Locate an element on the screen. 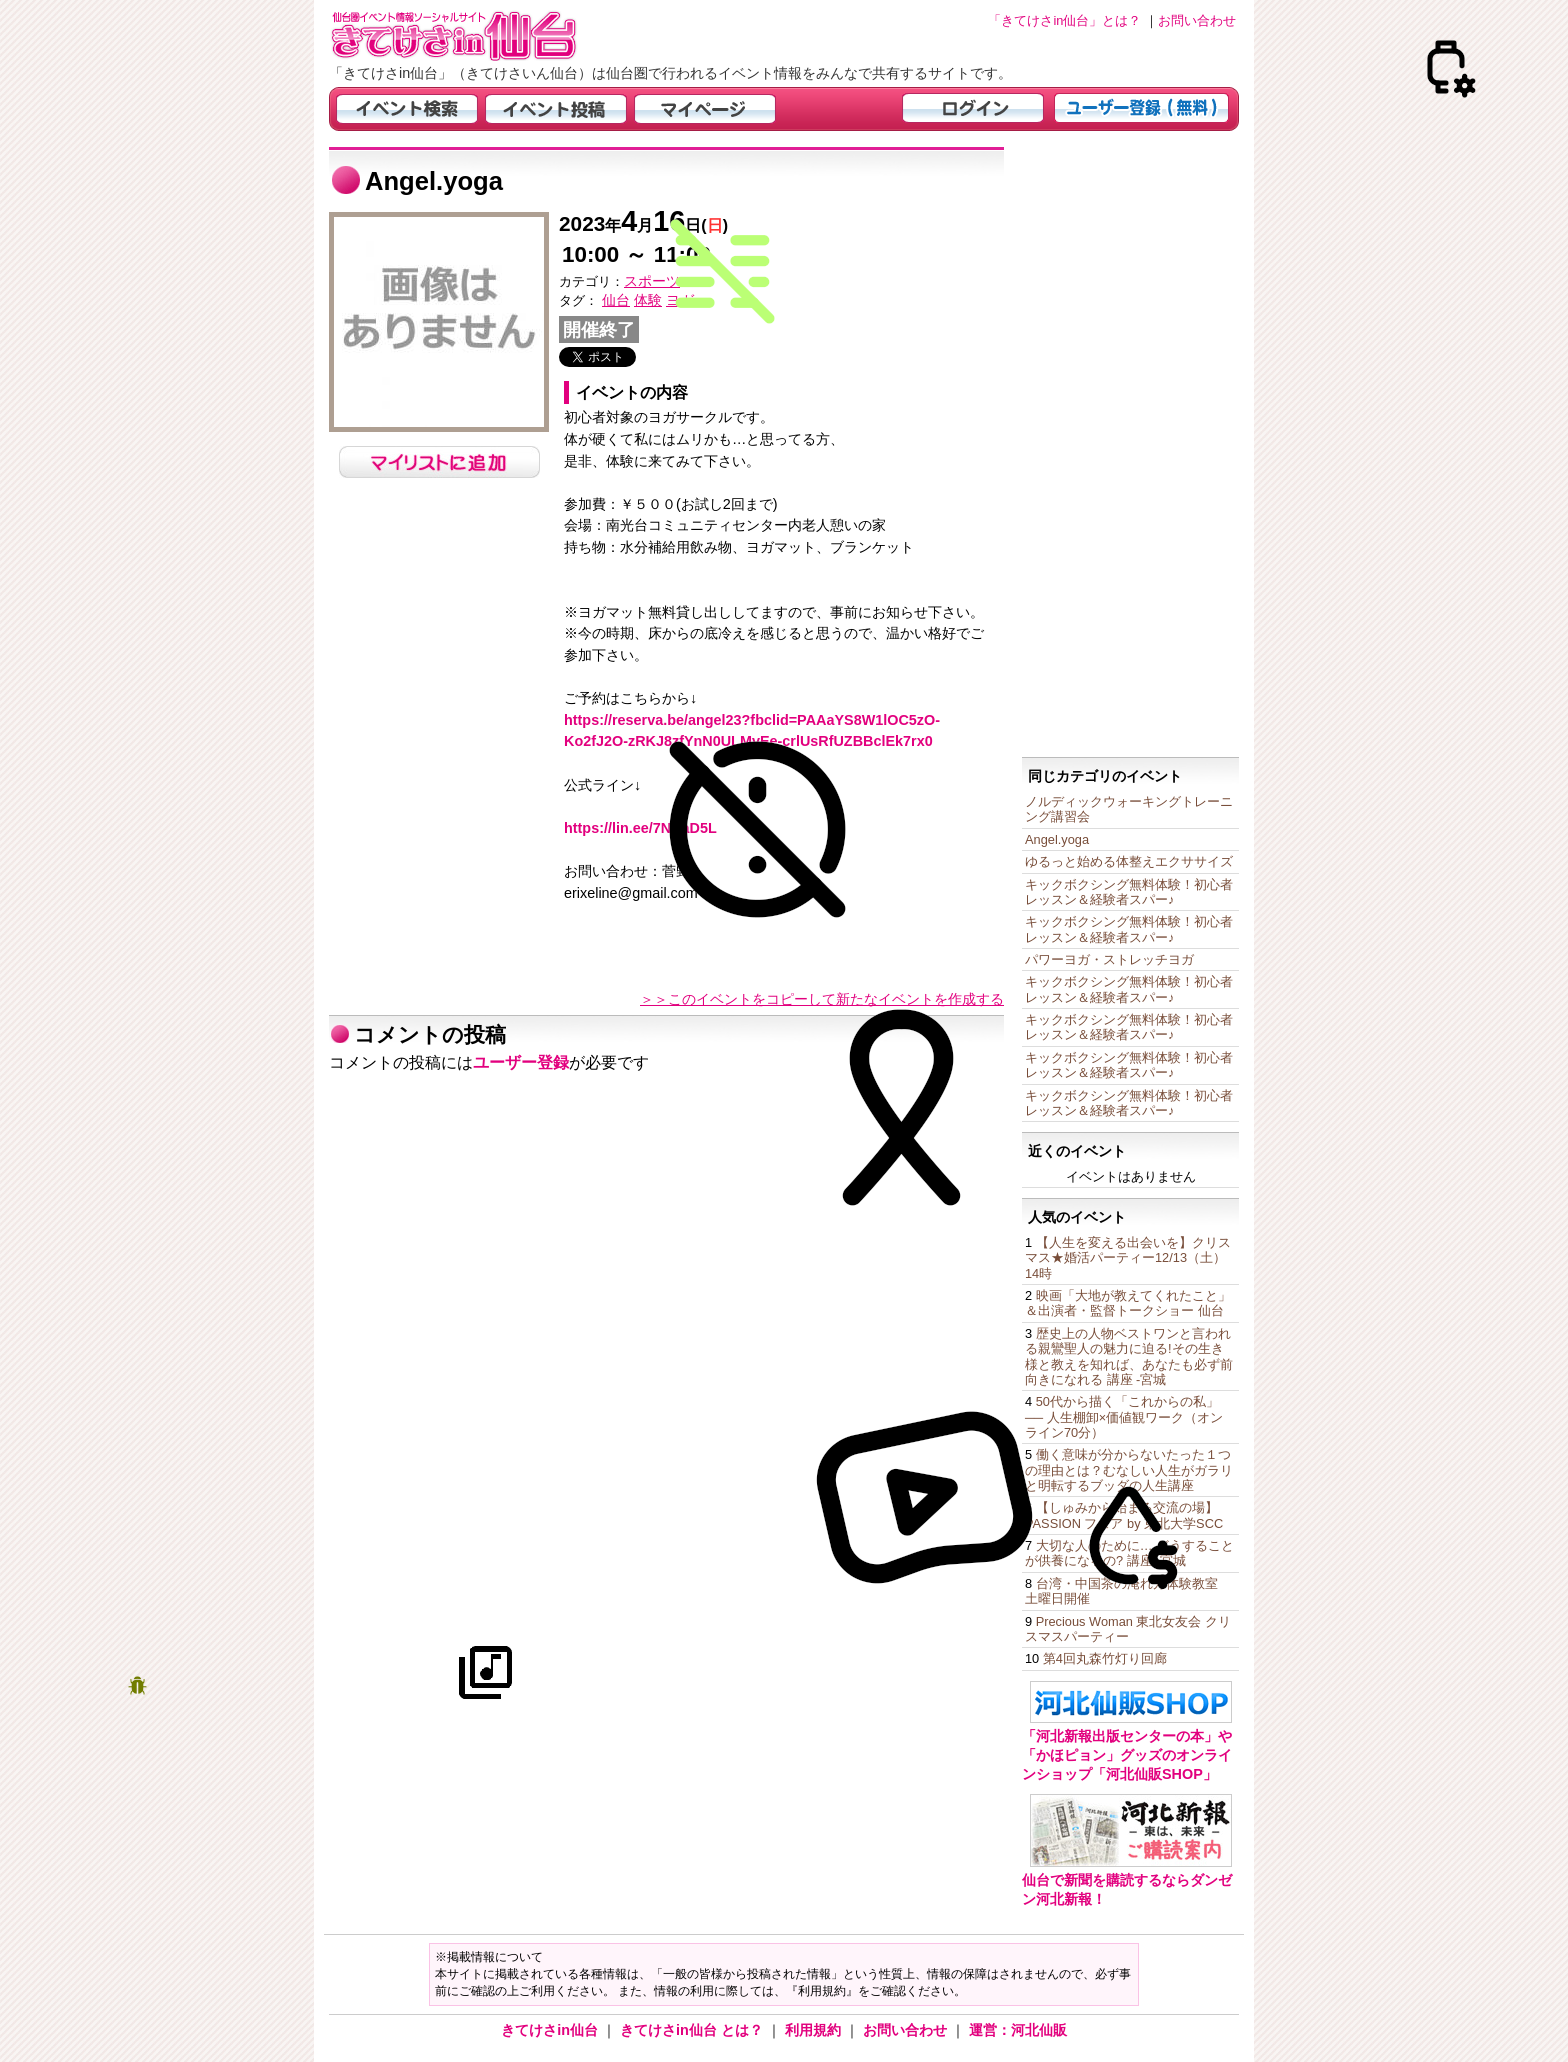 This screenshot has height=2062, width=1568. open YouTube Kids app is located at coordinates (924, 1497).